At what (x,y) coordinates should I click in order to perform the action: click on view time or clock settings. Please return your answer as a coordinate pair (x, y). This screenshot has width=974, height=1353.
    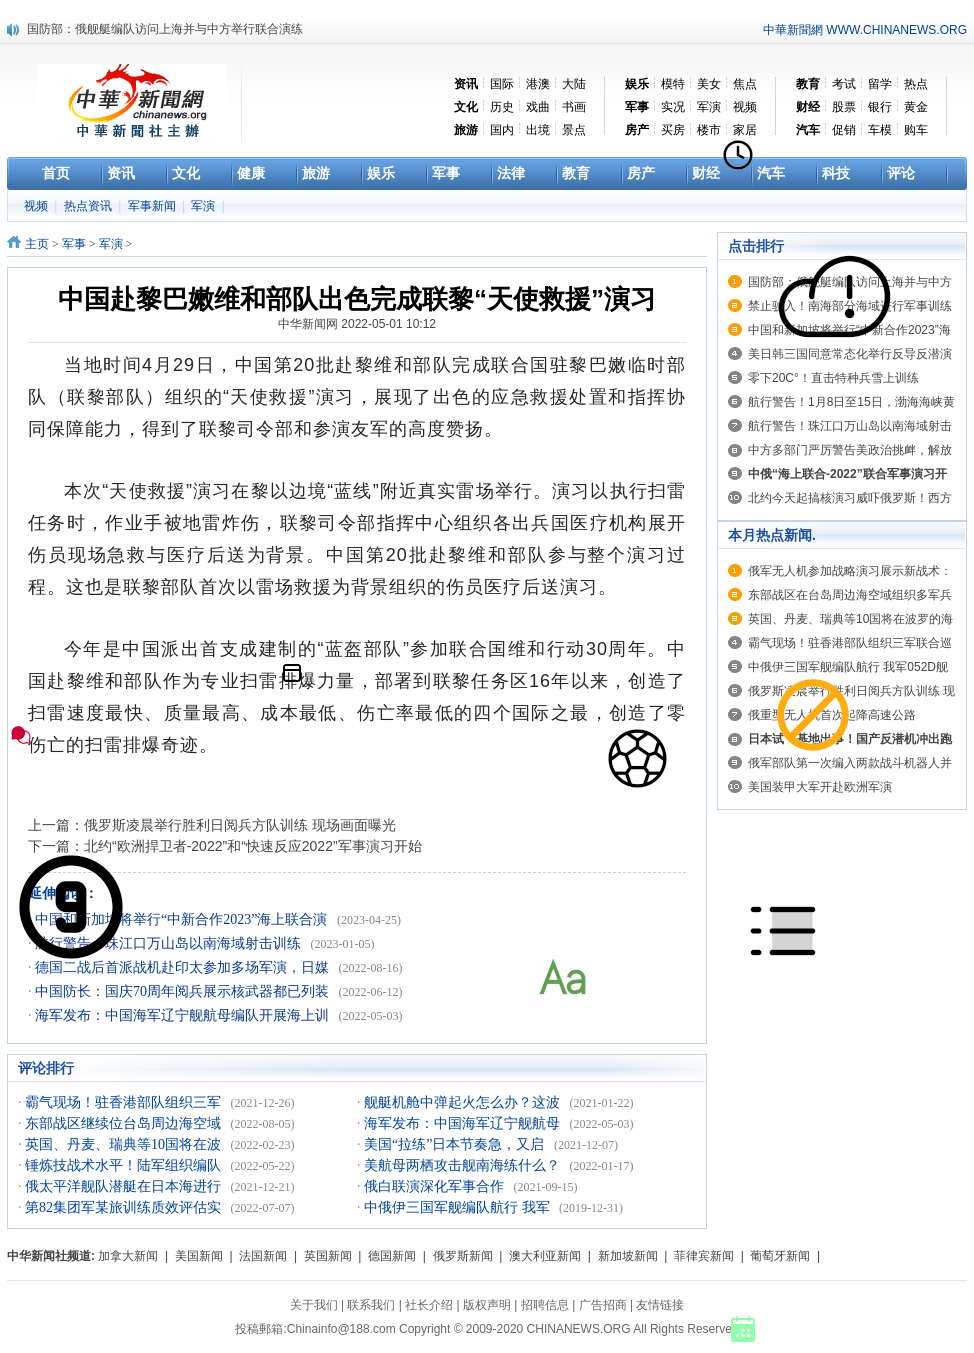
    Looking at the image, I should click on (738, 155).